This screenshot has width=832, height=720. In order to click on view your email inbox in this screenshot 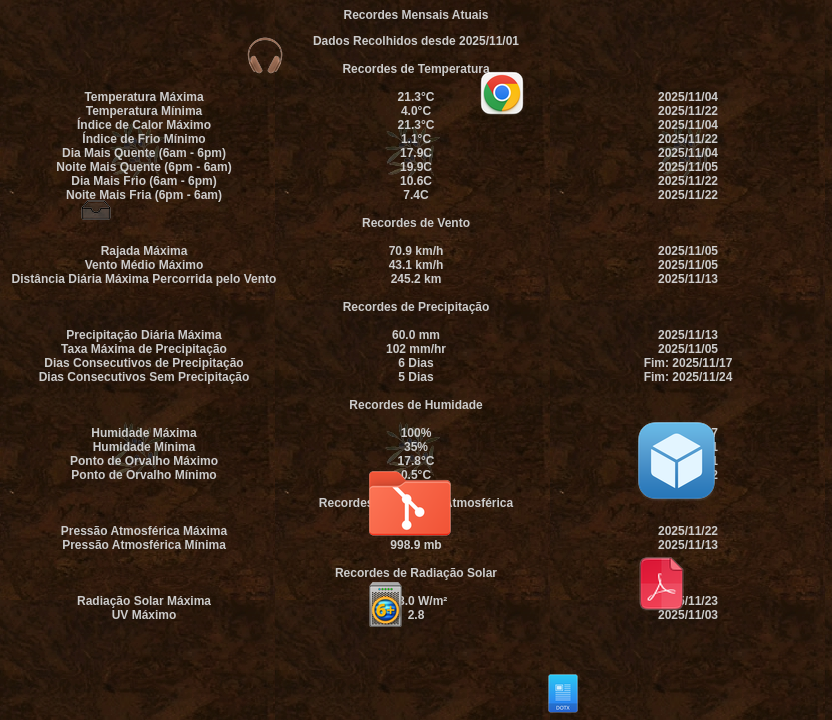, I will do `click(96, 210)`.